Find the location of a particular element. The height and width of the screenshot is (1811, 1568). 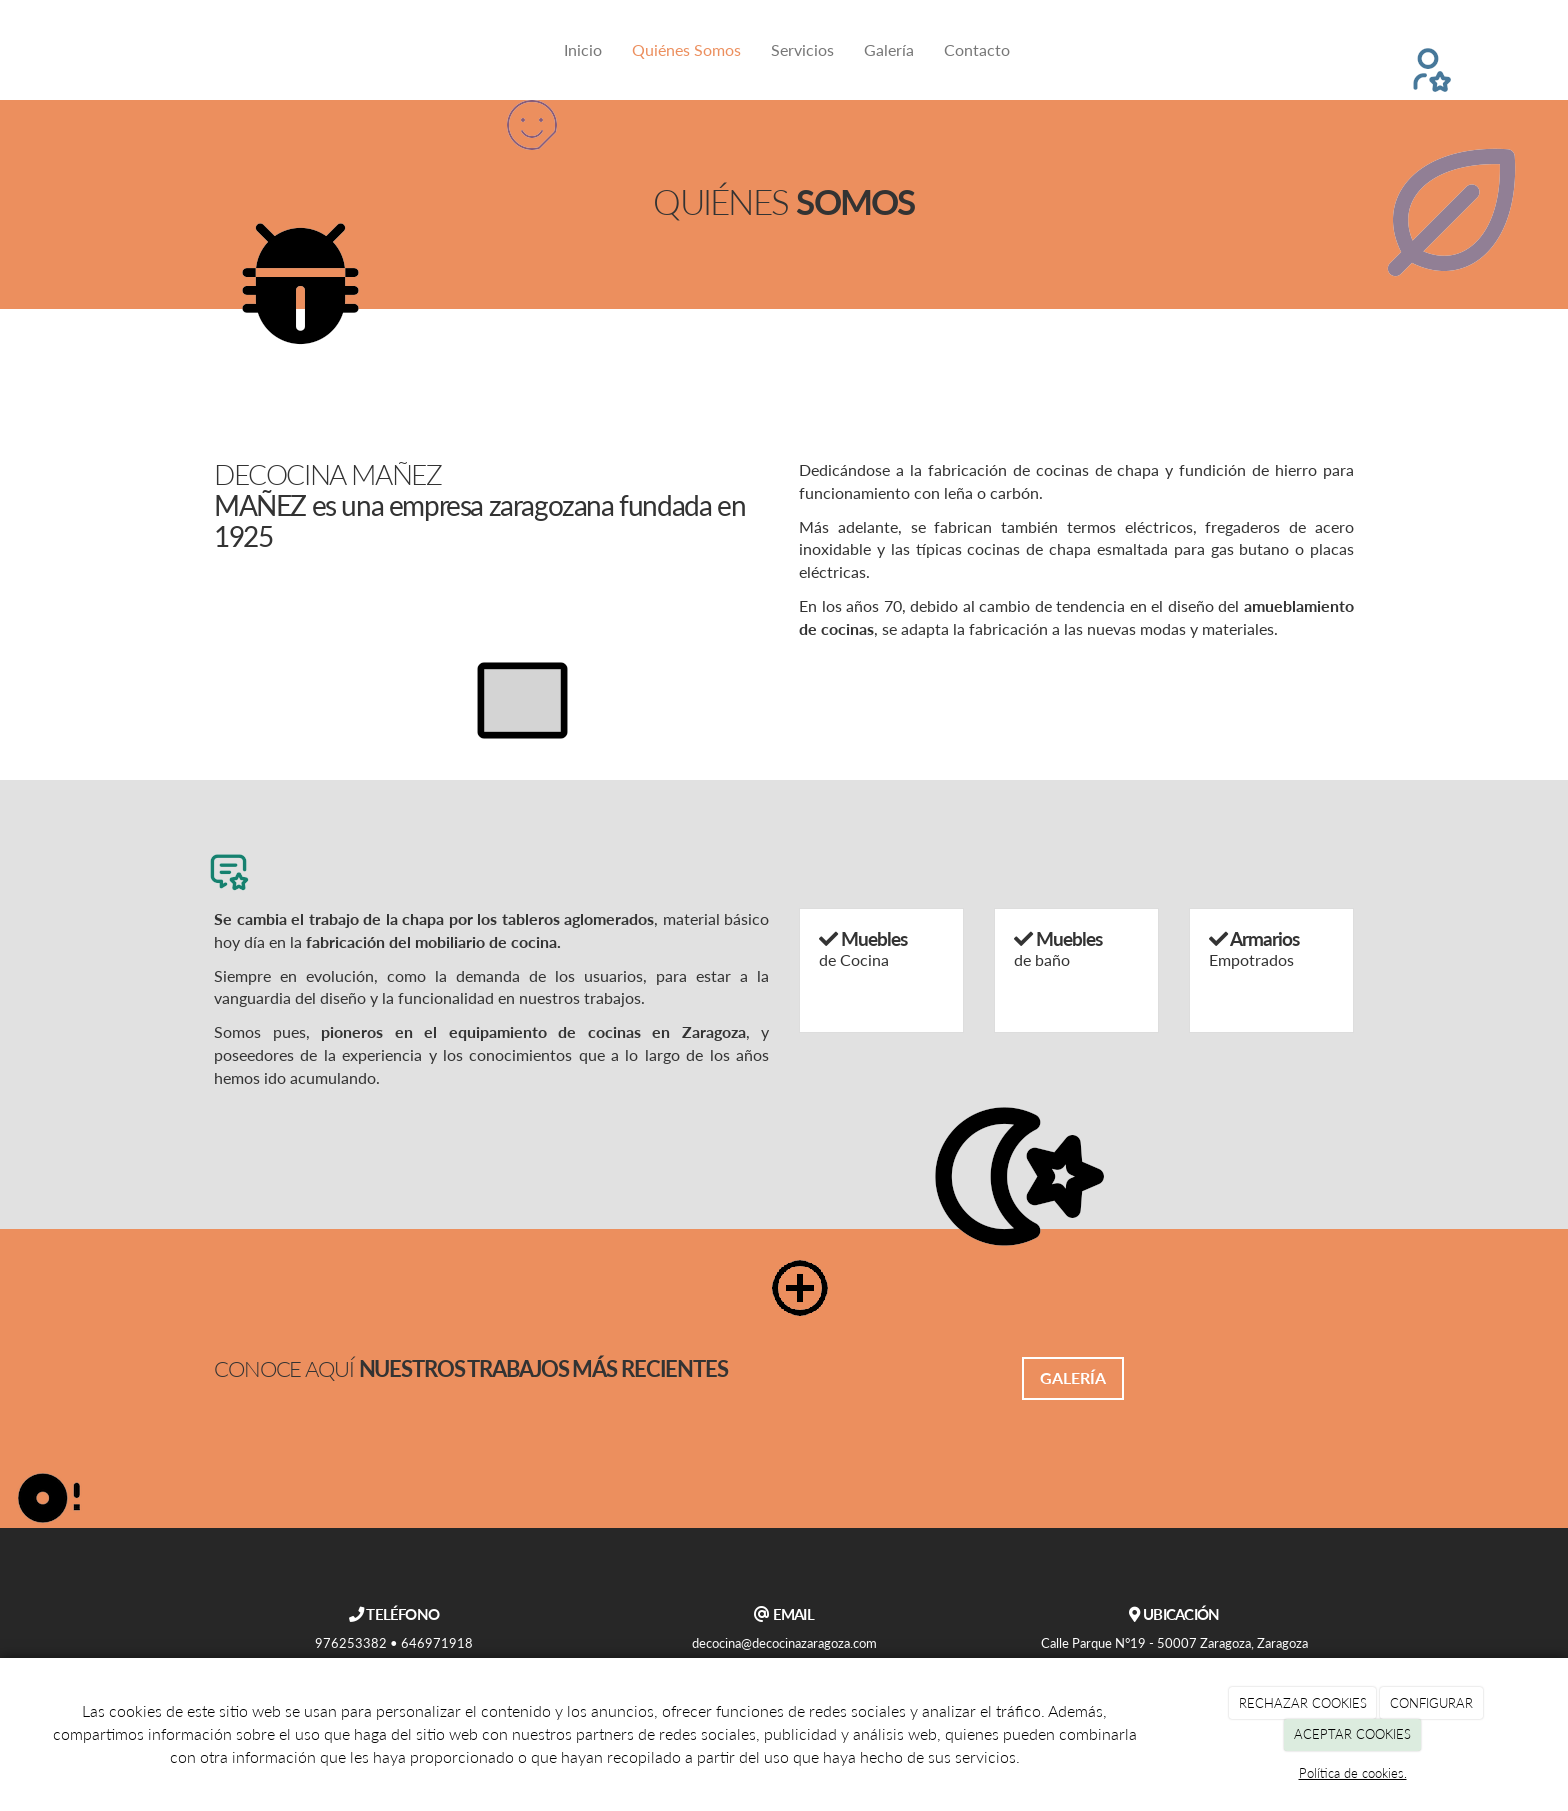

view starred messages is located at coordinates (228, 870).